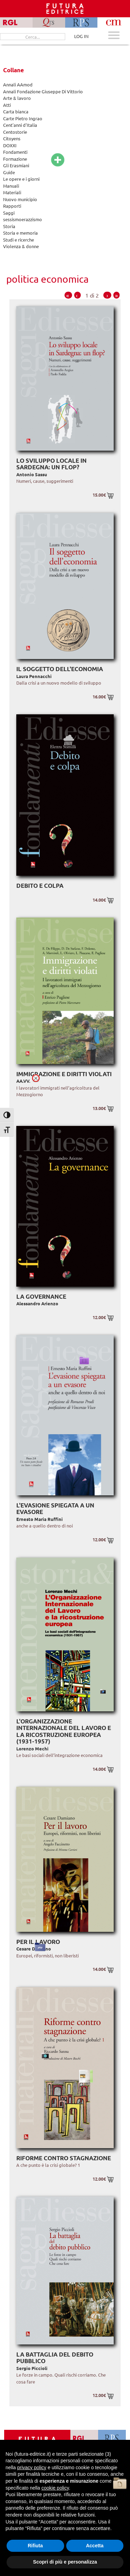  I want to click on open IPFS folder, so click(45, 2056).